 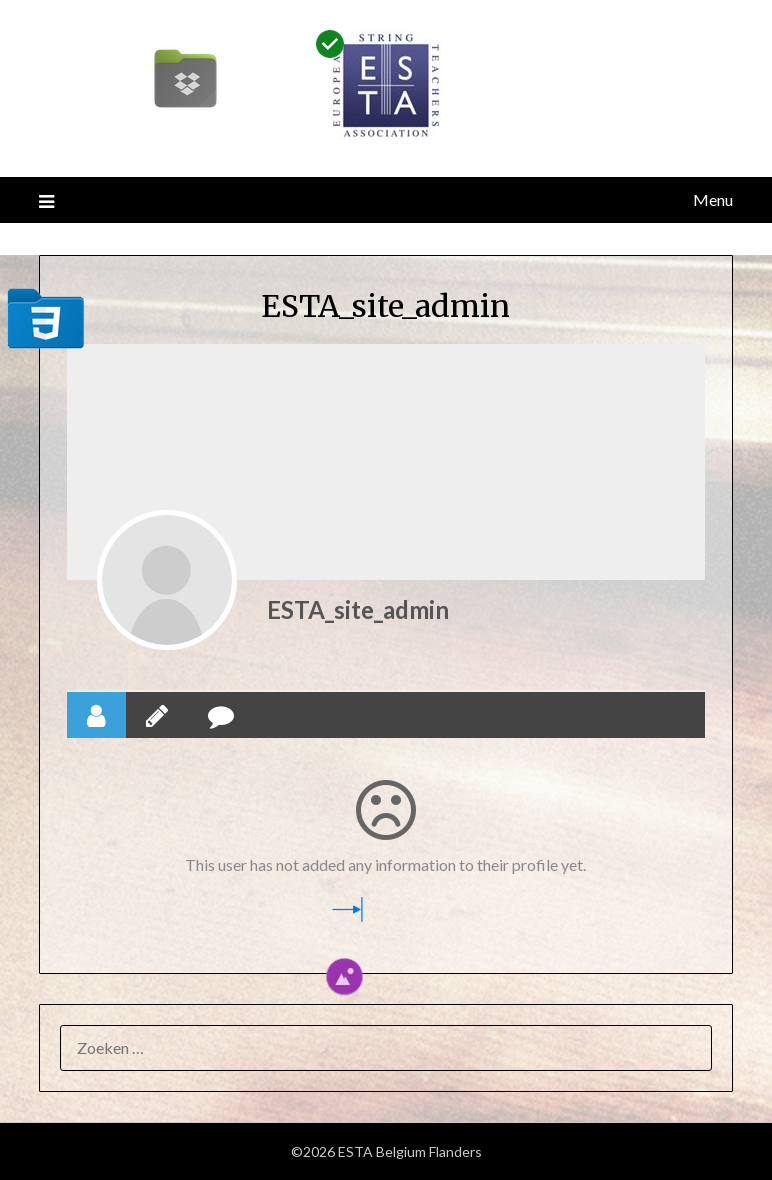 What do you see at coordinates (344, 976) in the screenshot?
I see `indicates photo or image content` at bounding box center [344, 976].